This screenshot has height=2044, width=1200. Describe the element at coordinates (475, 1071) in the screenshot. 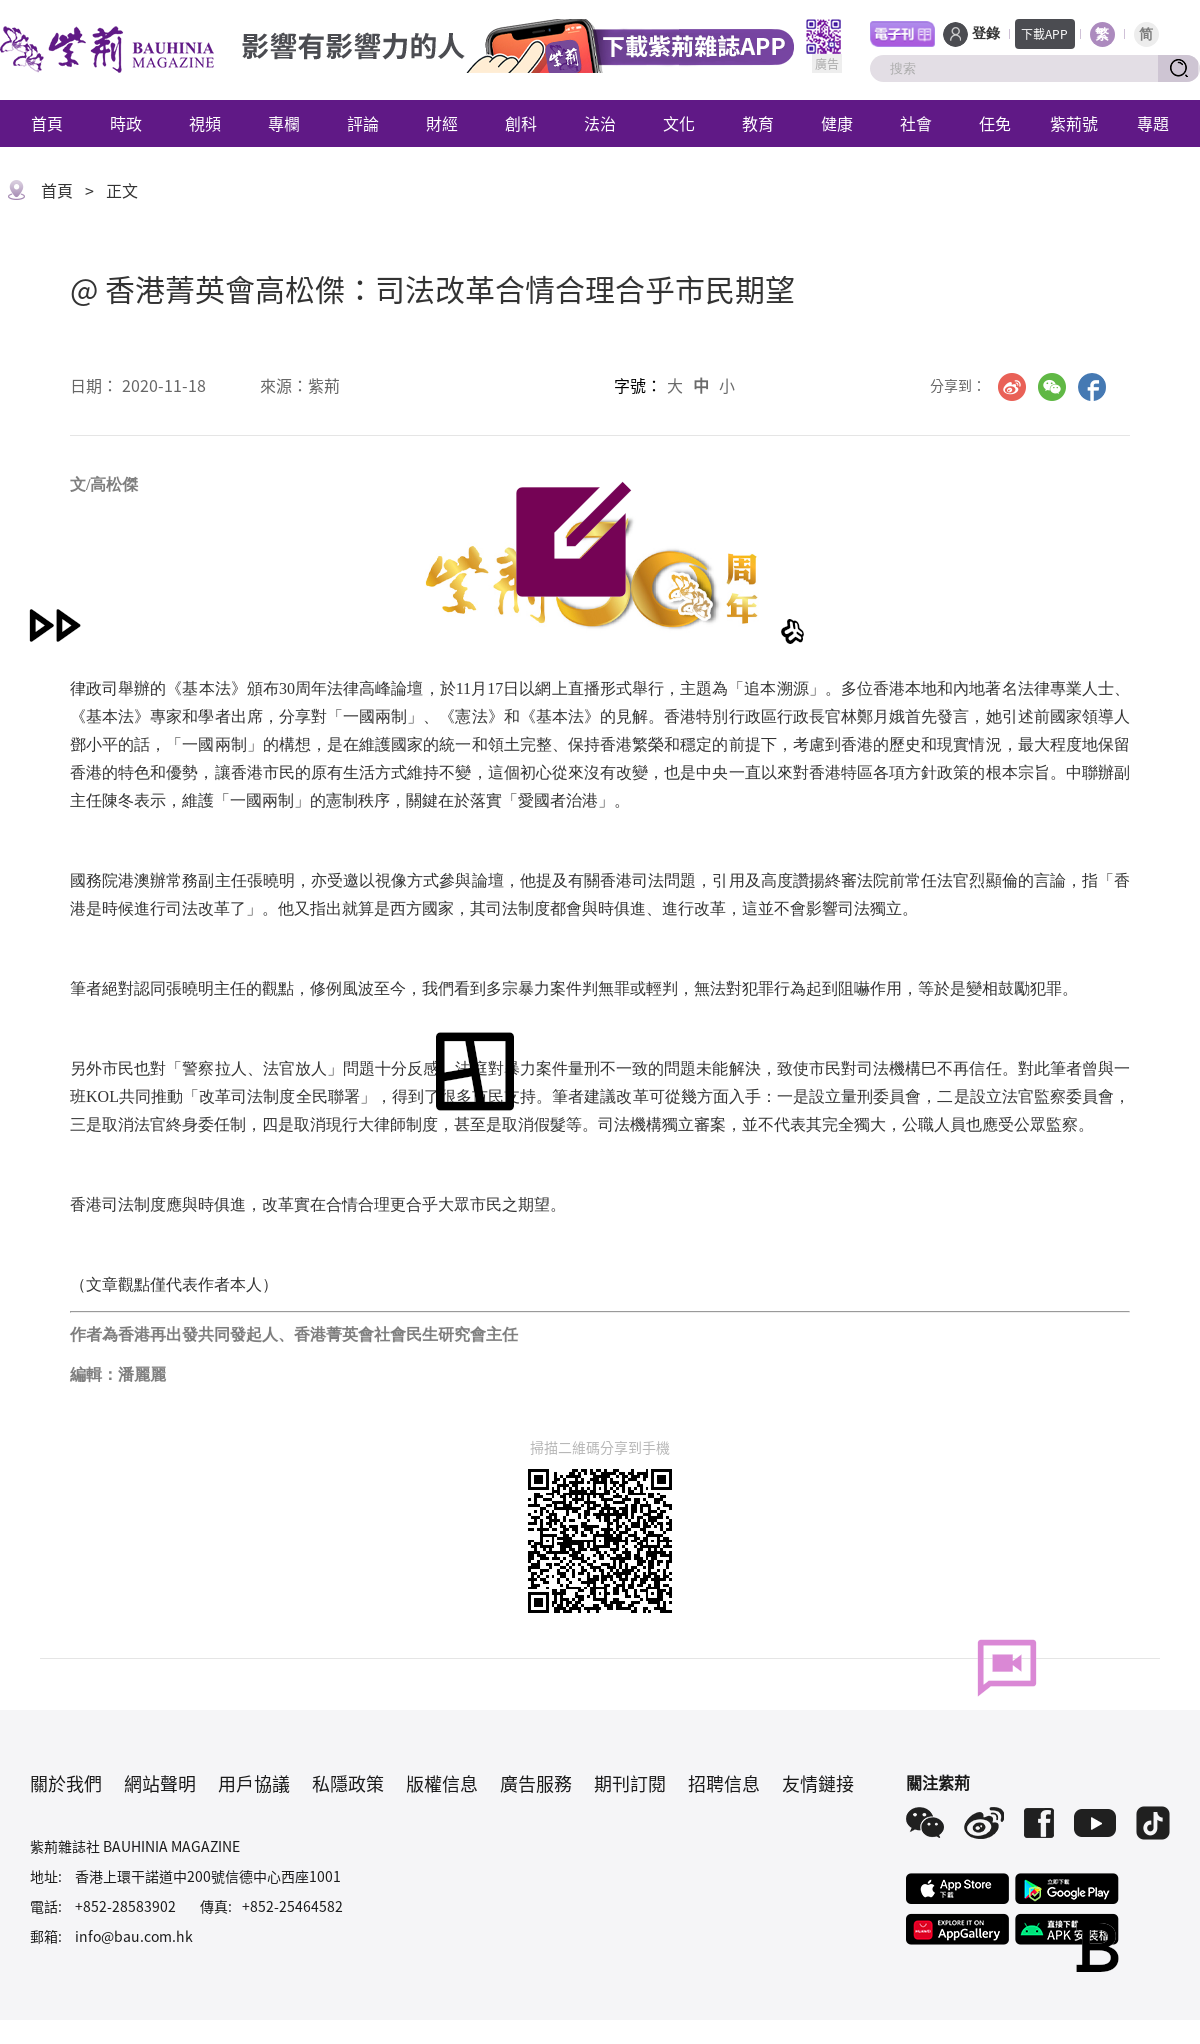

I see `create a photo collage` at that location.